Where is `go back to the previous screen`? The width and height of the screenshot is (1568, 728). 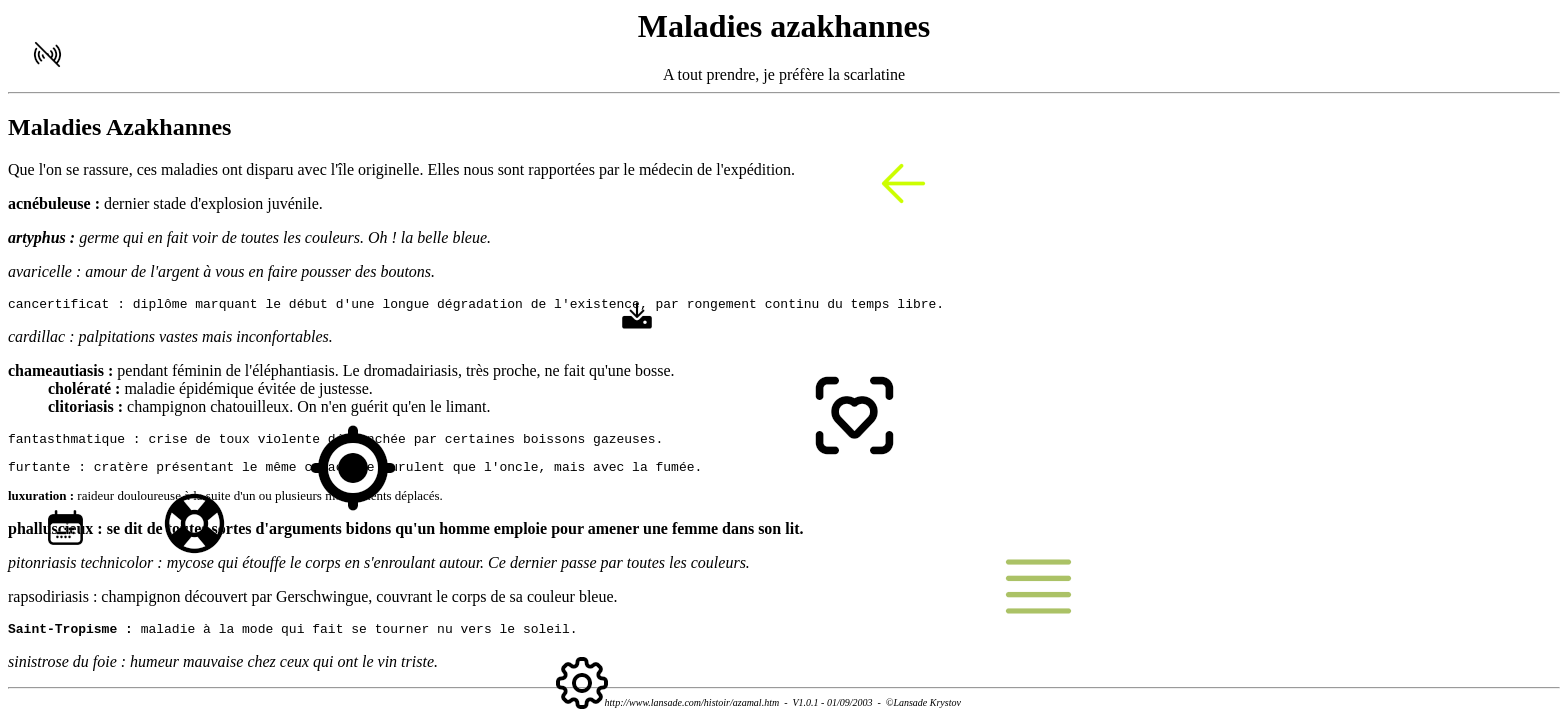
go back to the previous screen is located at coordinates (903, 183).